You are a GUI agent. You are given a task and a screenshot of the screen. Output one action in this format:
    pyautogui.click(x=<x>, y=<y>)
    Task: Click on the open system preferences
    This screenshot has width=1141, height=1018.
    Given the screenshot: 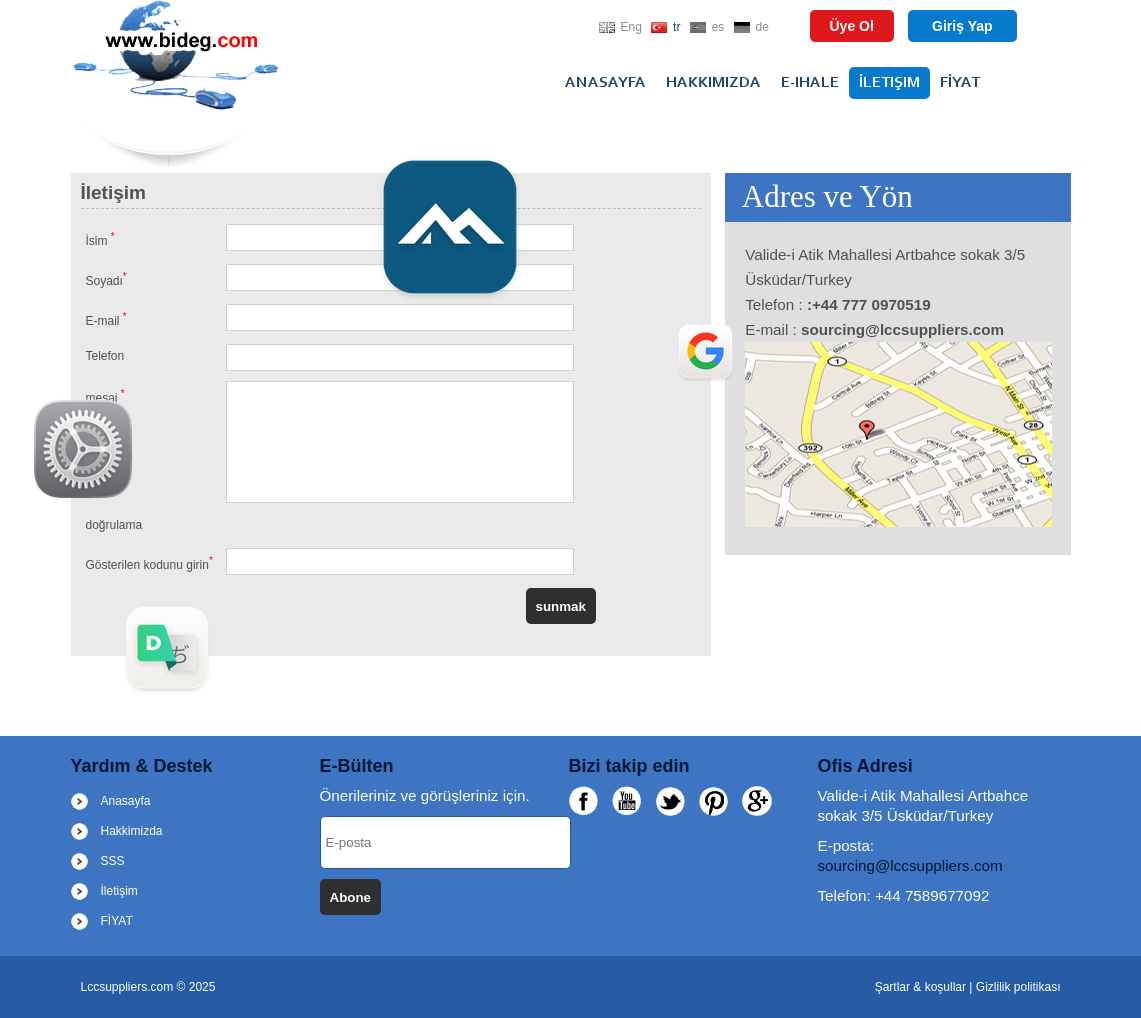 What is the action you would take?
    pyautogui.click(x=83, y=449)
    